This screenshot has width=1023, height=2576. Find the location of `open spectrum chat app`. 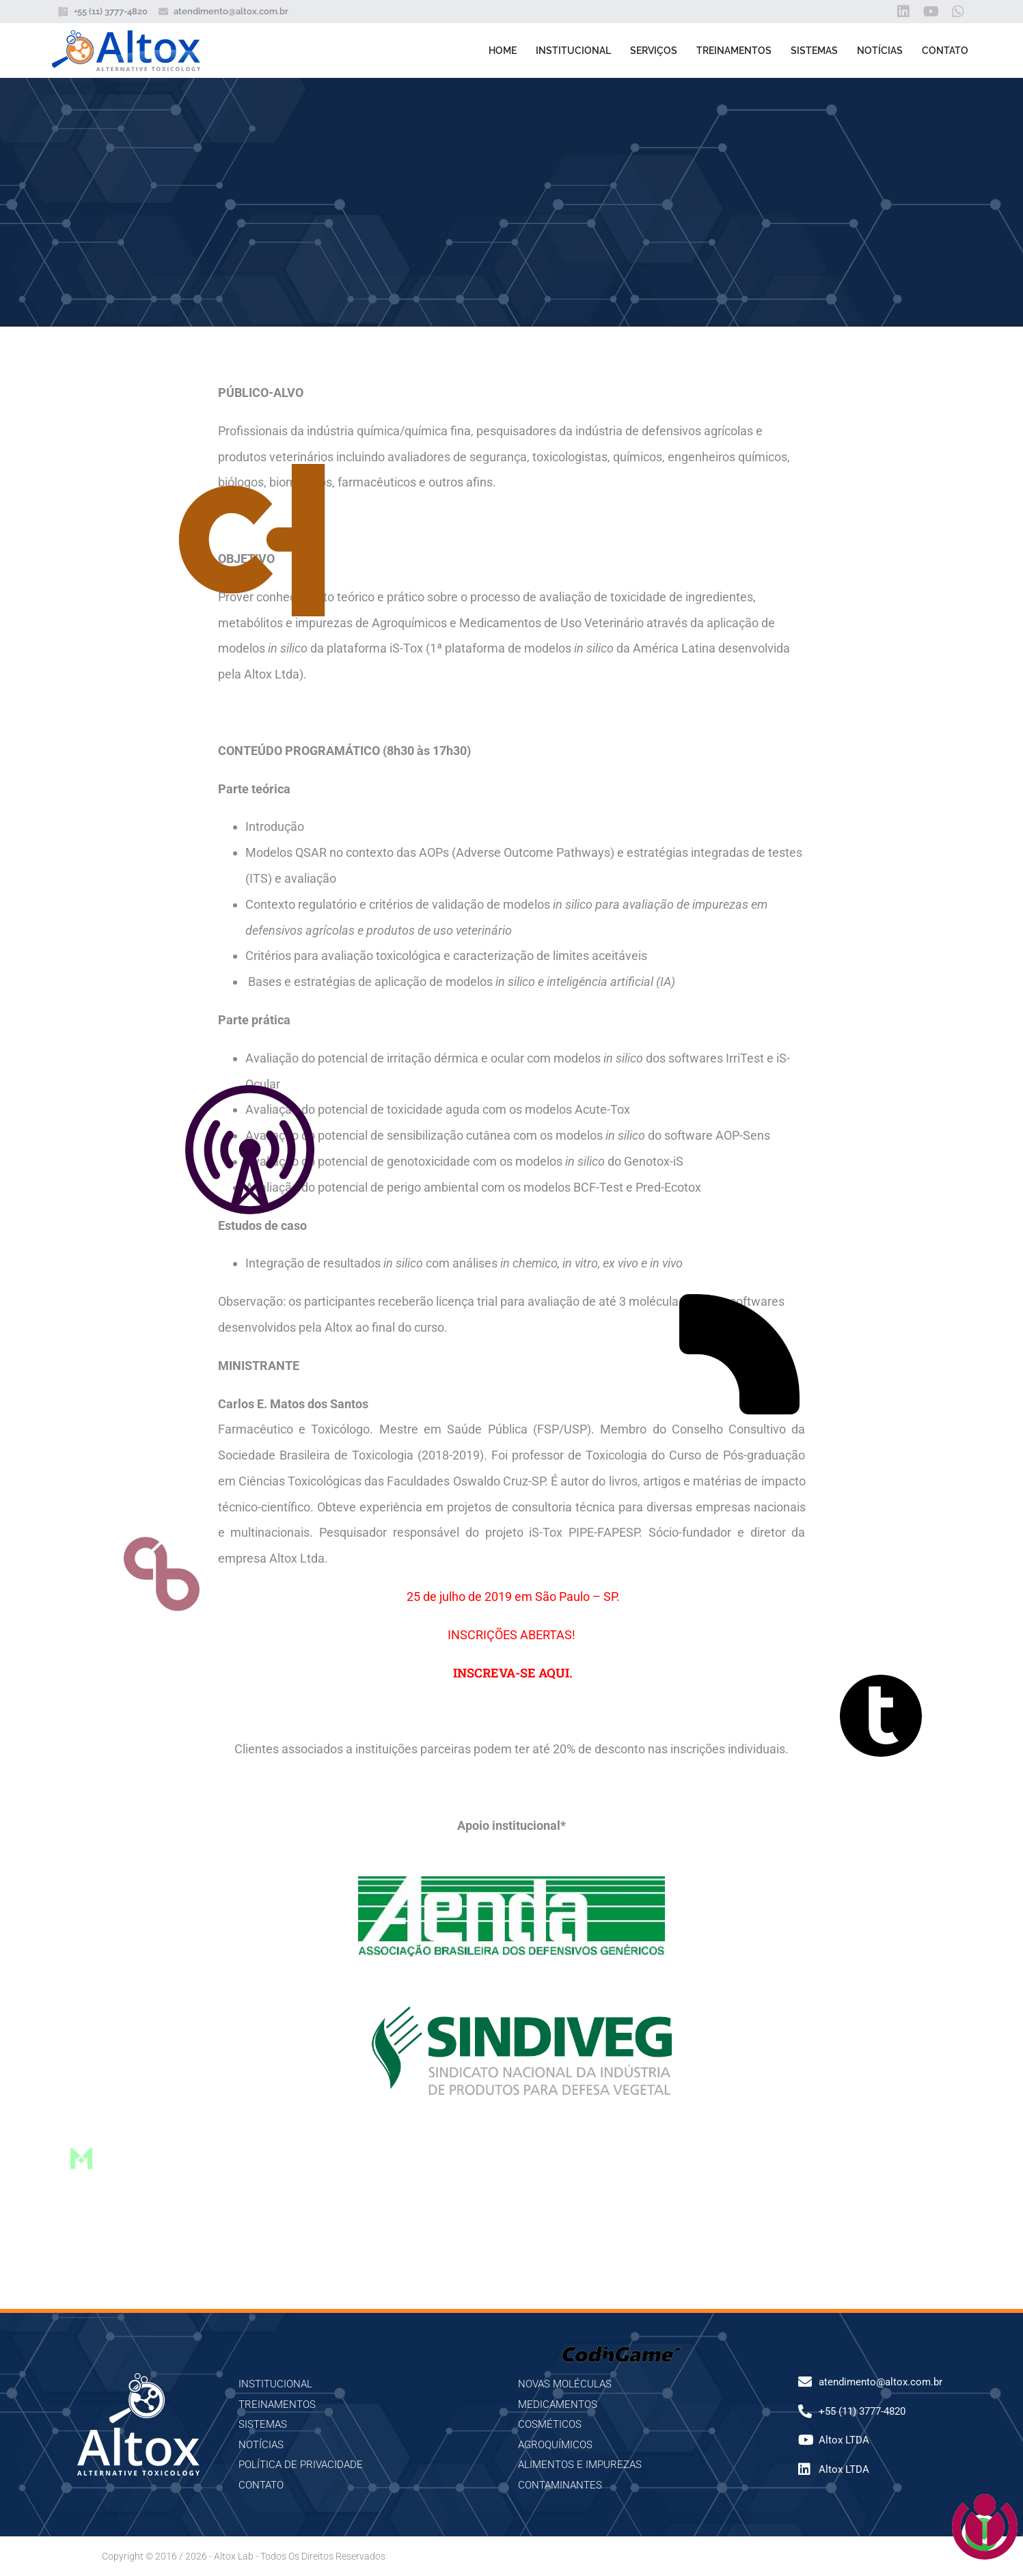

open spectrum chat app is located at coordinates (739, 1354).